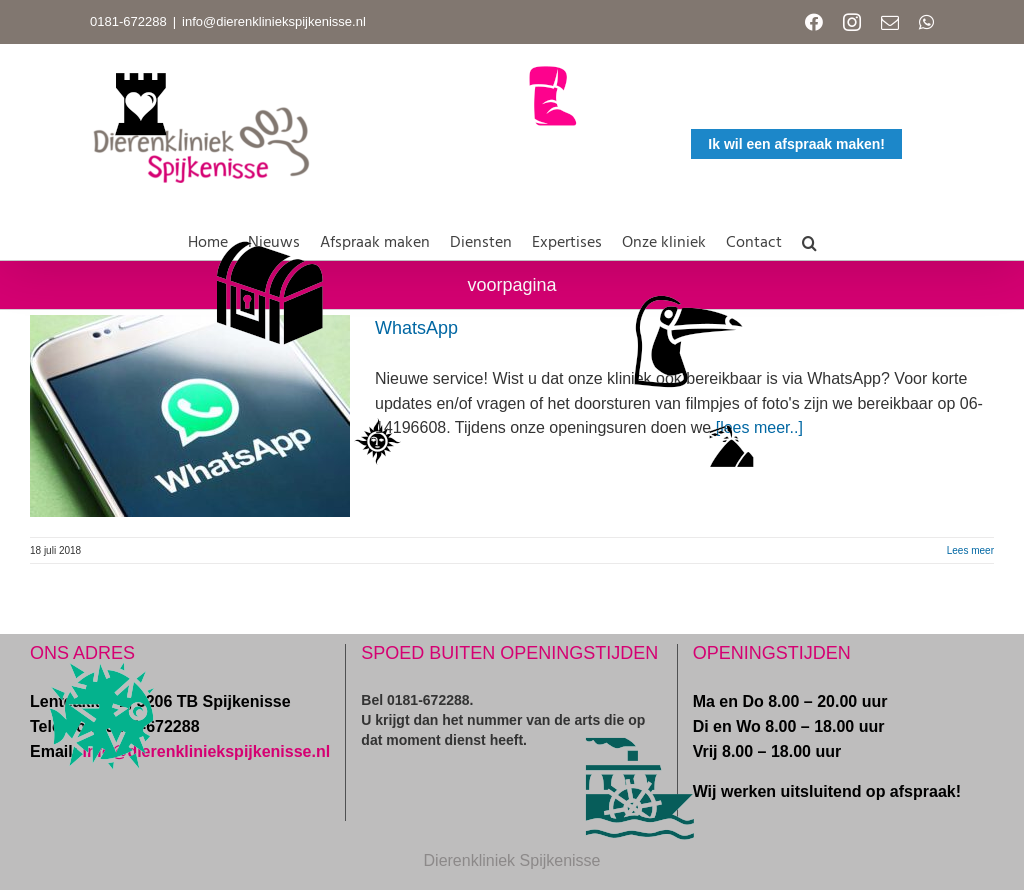 This screenshot has height=890, width=1024. What do you see at coordinates (270, 294) in the screenshot?
I see `a locked or secured inventory chest` at bounding box center [270, 294].